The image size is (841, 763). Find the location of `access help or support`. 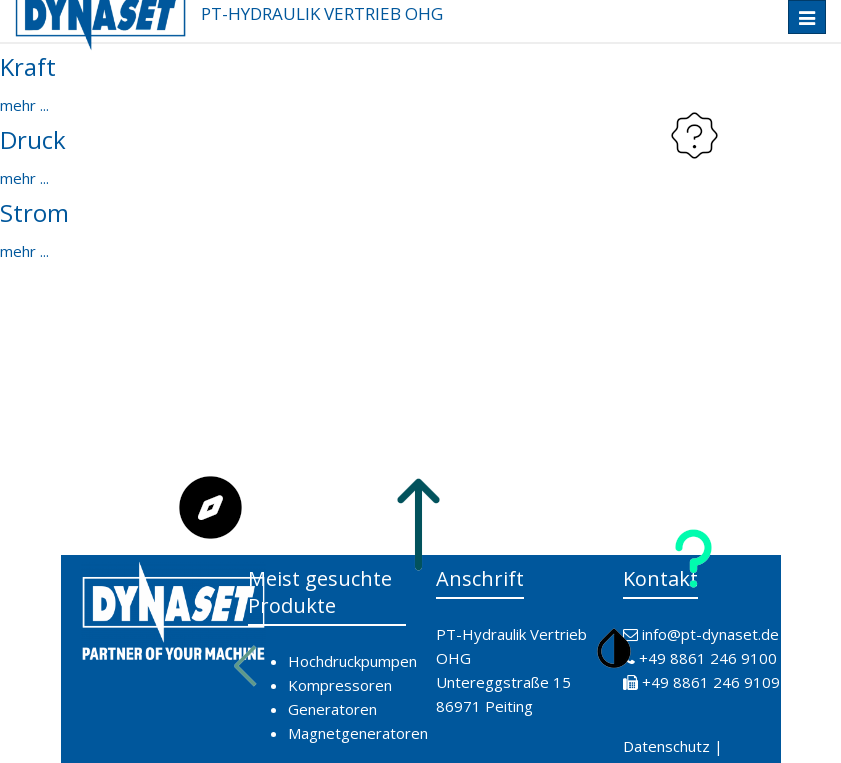

access help or support is located at coordinates (693, 558).